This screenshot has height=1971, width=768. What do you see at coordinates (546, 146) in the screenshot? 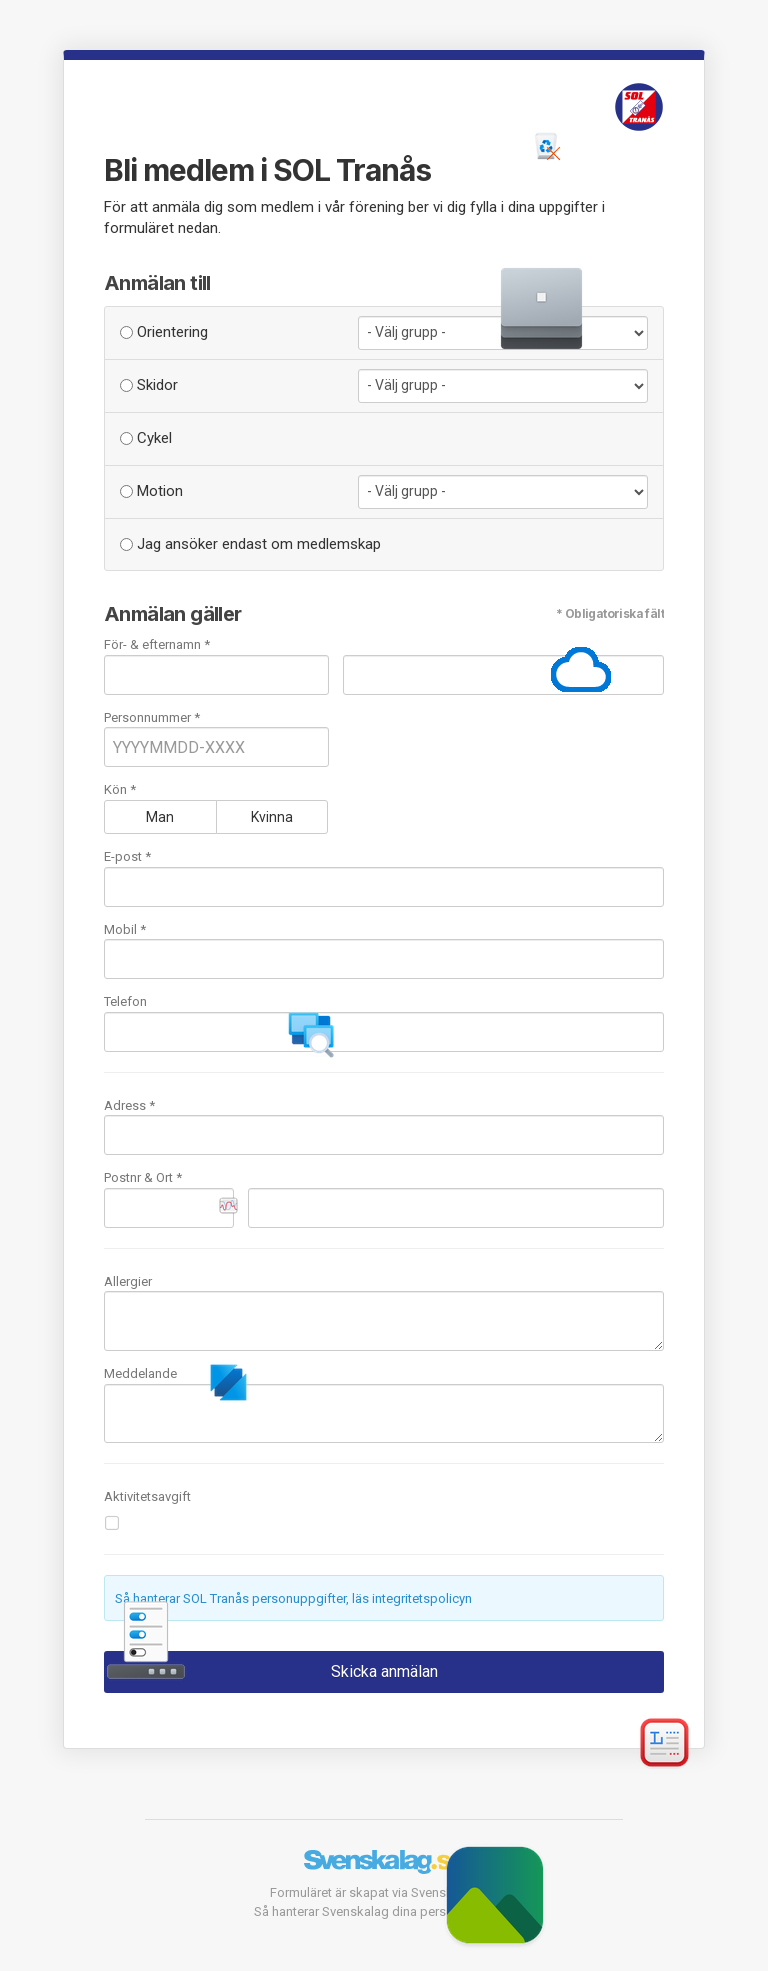
I see `empty recycle bin with no items to restore` at bounding box center [546, 146].